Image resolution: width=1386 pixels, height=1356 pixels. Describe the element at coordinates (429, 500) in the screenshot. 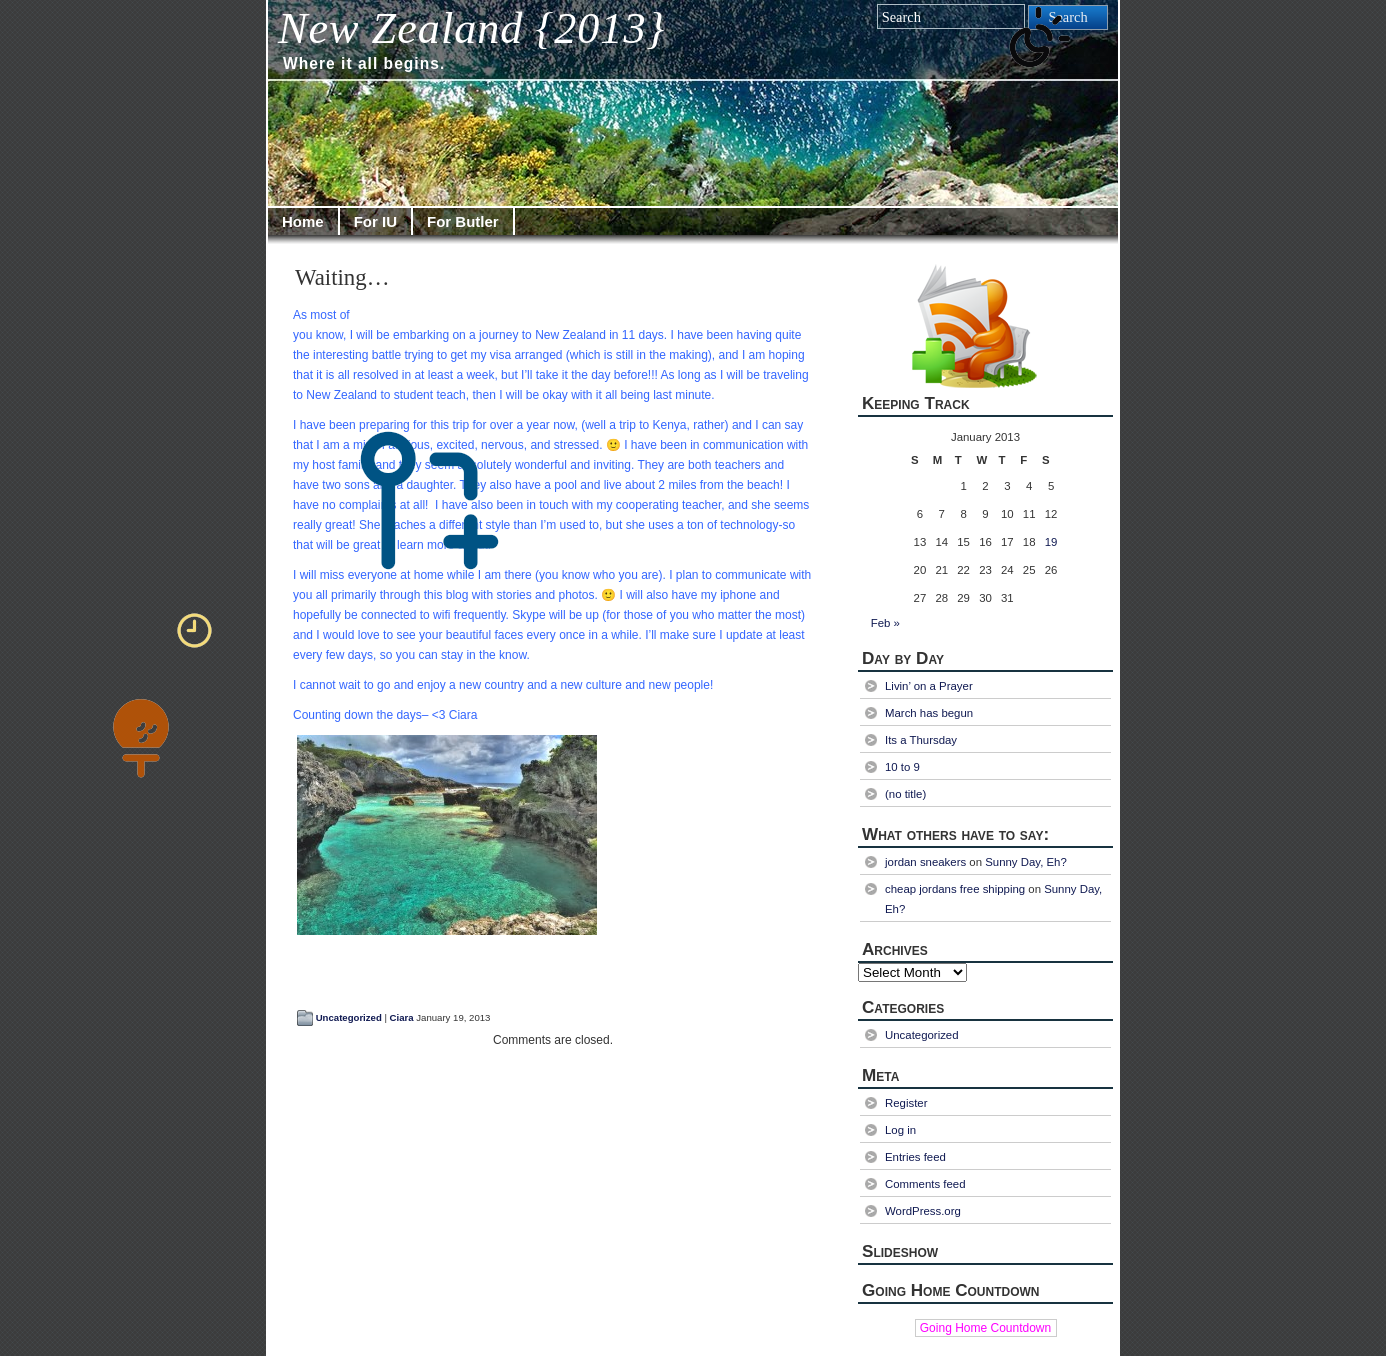

I see `create a new pull request` at that location.